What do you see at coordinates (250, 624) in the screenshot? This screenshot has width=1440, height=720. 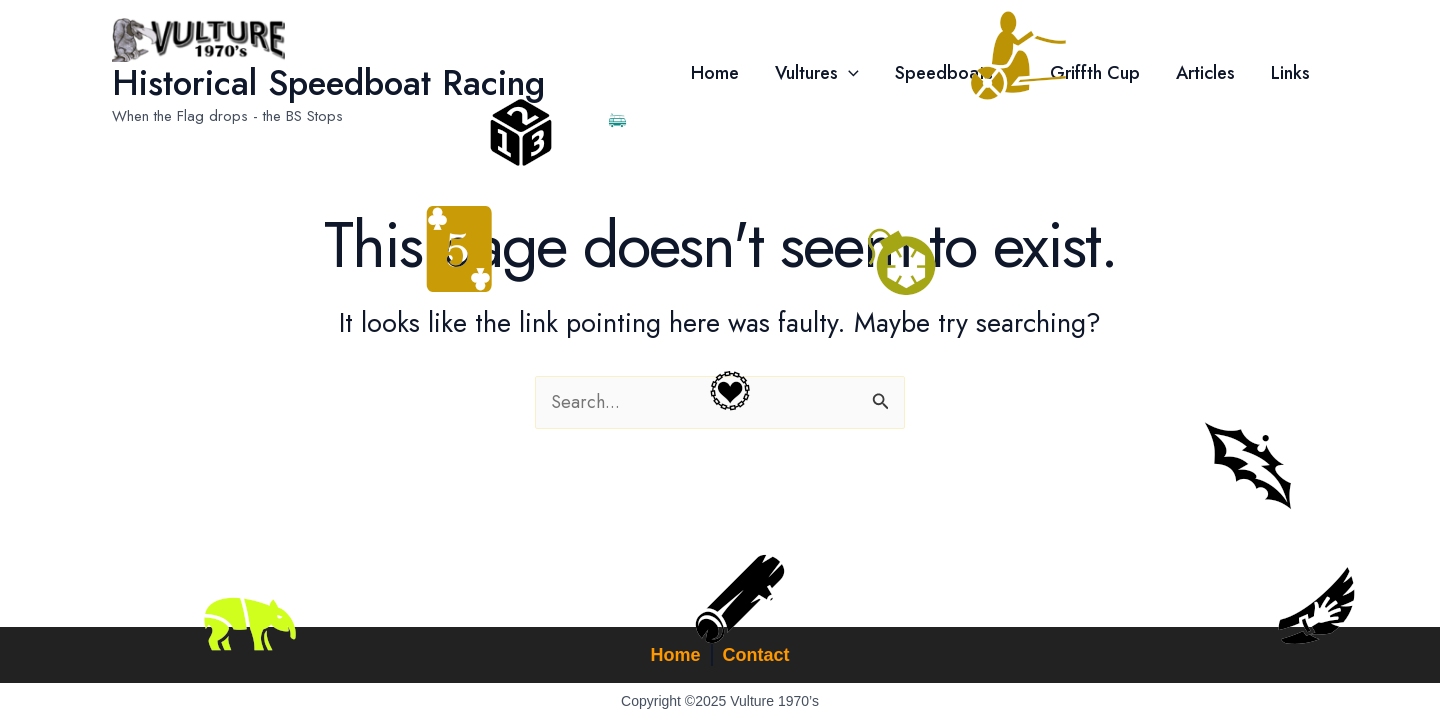 I see `tapir animal icon for wildlife or nature-themed game` at bounding box center [250, 624].